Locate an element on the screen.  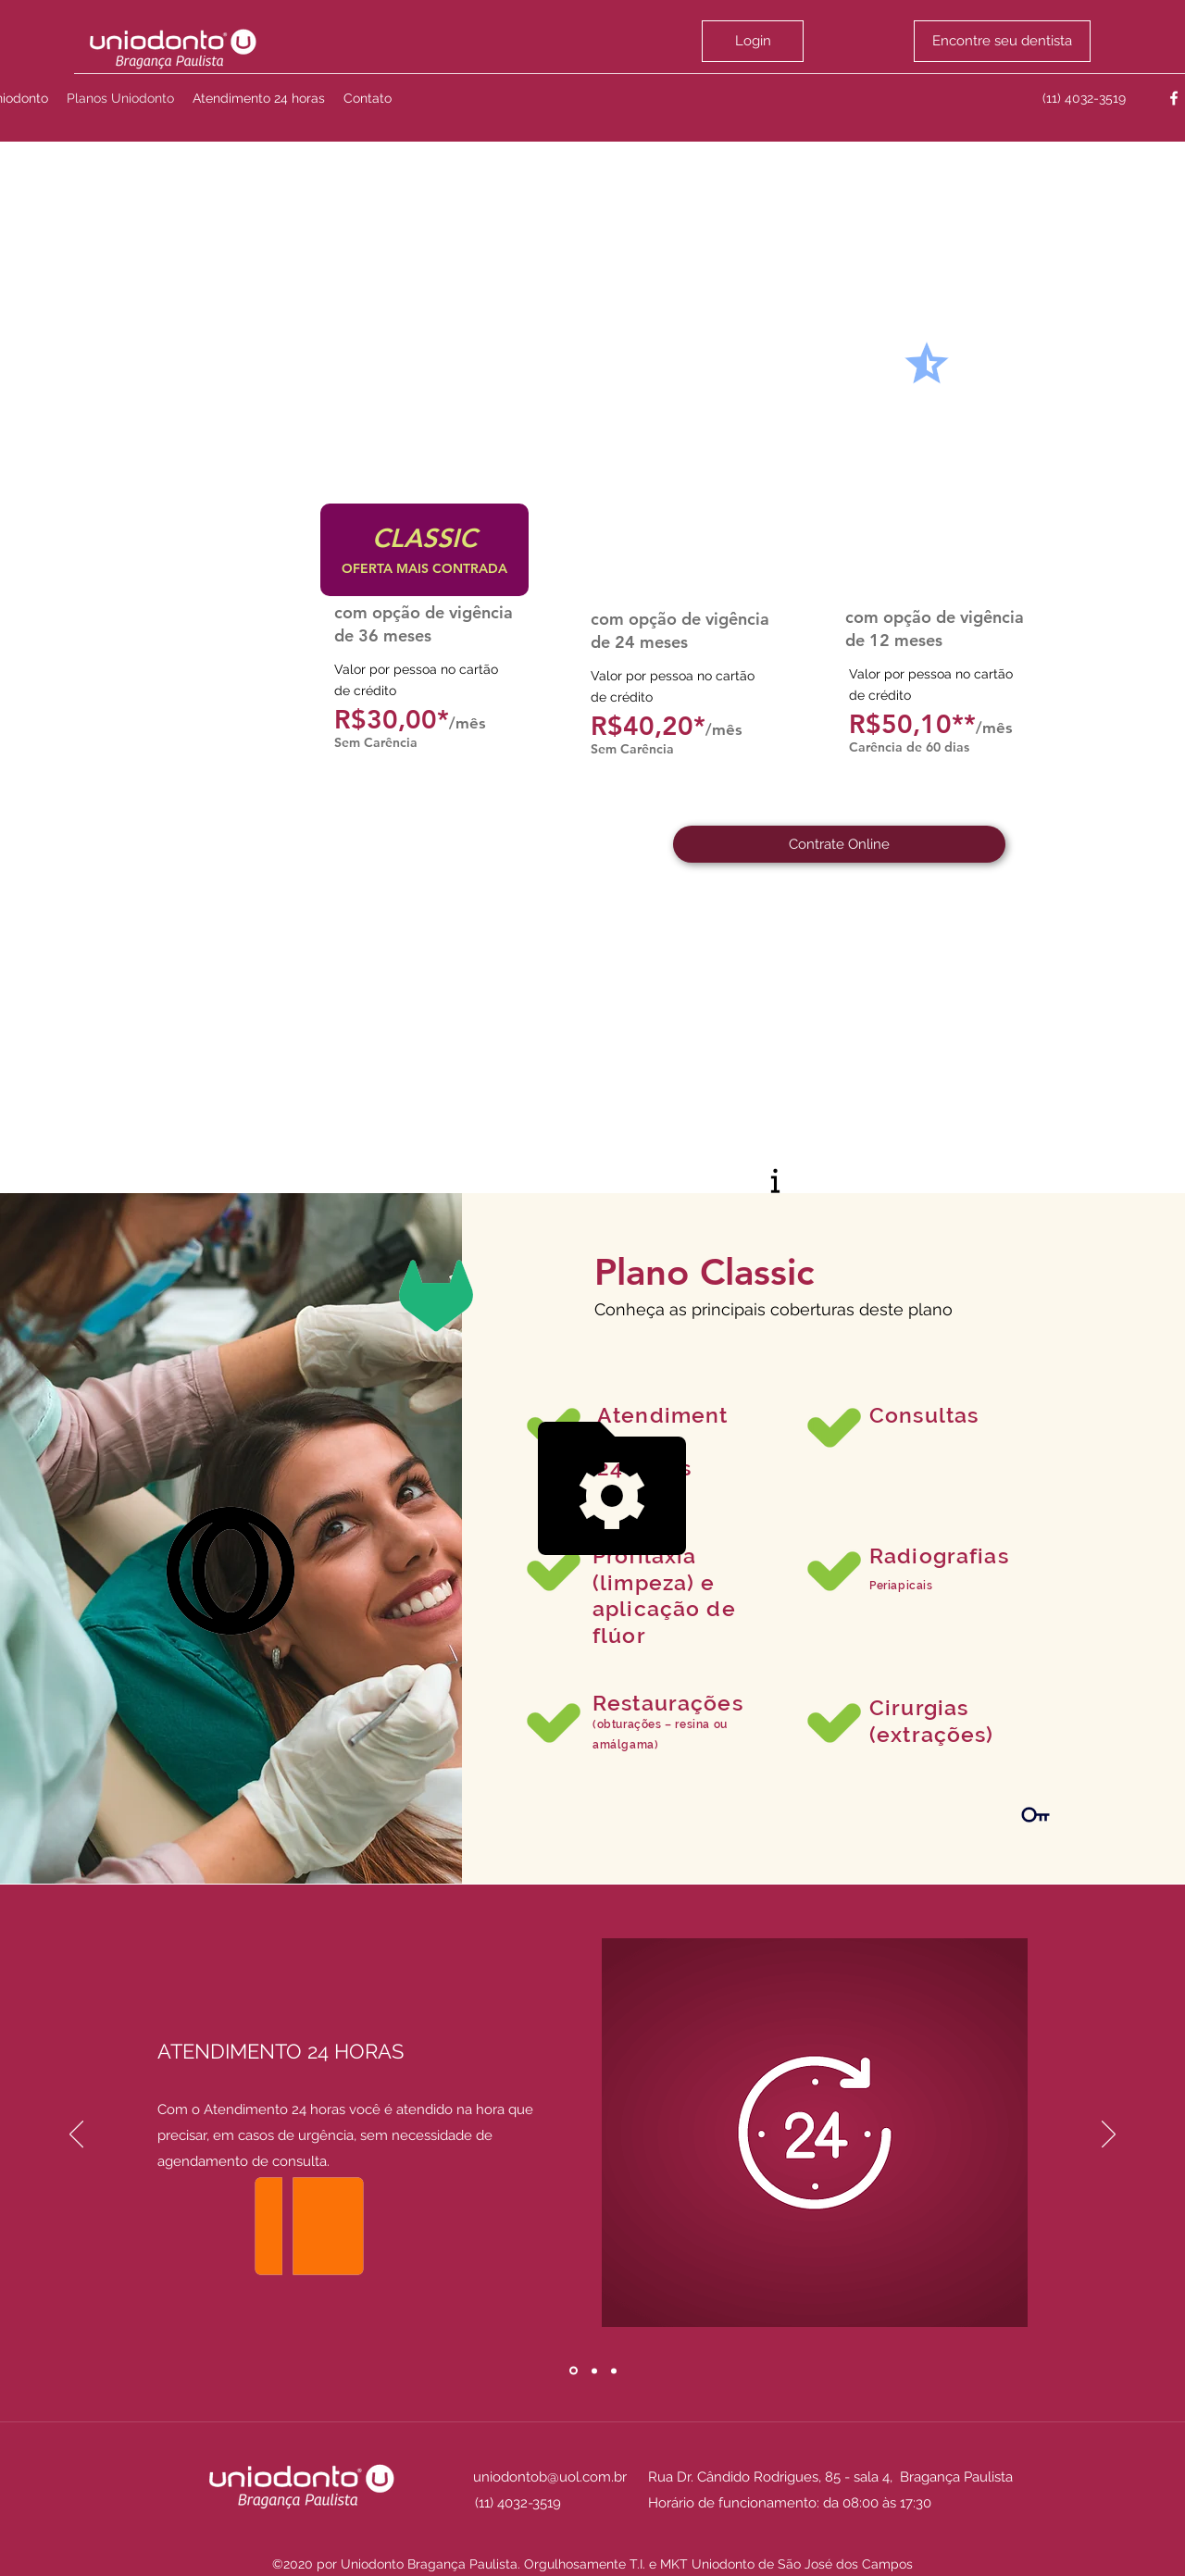
access folder settings or preferences is located at coordinates (612, 1488).